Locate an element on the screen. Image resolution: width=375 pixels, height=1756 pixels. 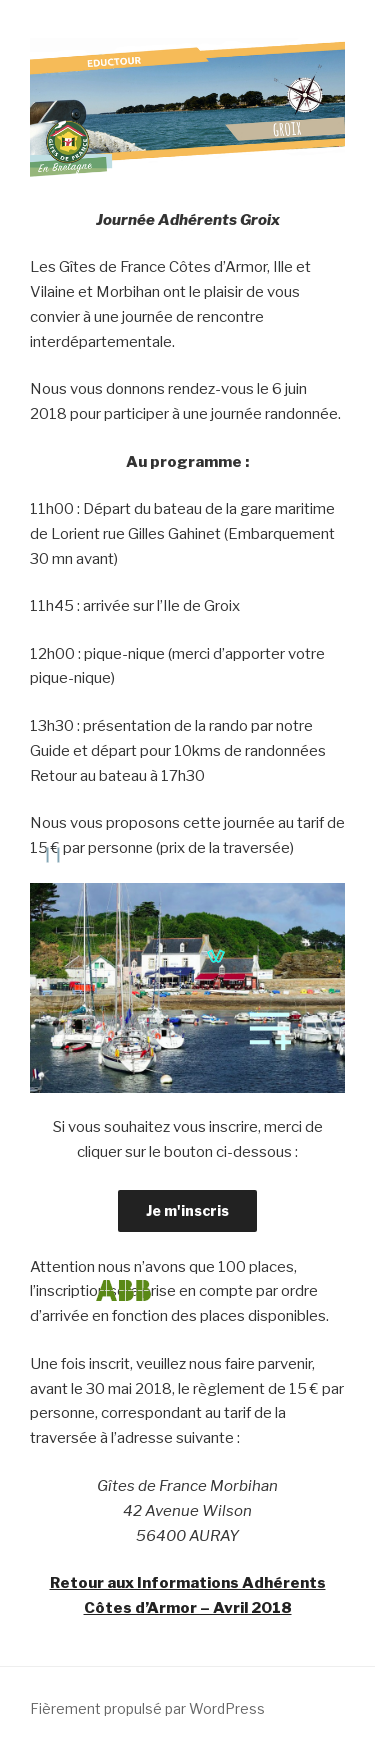
pause media playback is located at coordinates (53, 855).